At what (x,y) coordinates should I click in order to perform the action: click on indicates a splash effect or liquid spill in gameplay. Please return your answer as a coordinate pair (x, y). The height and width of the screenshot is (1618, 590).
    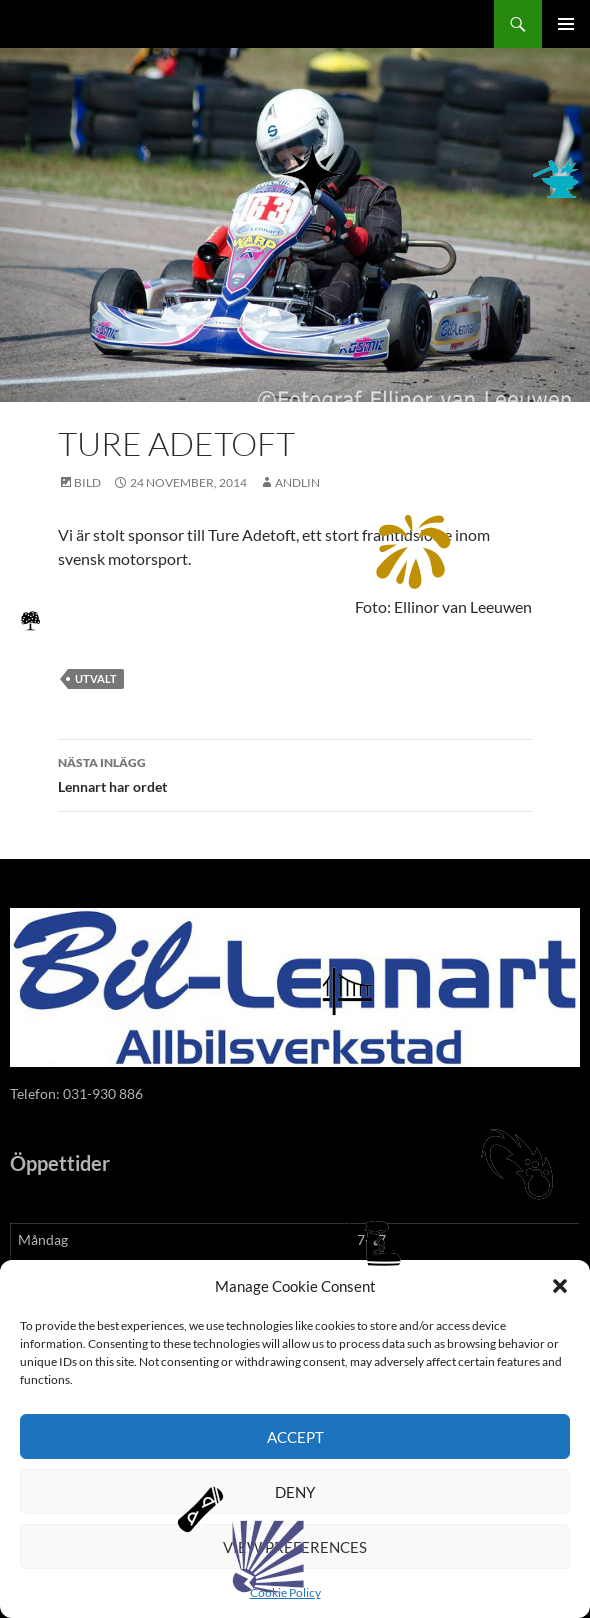
    Looking at the image, I should click on (413, 552).